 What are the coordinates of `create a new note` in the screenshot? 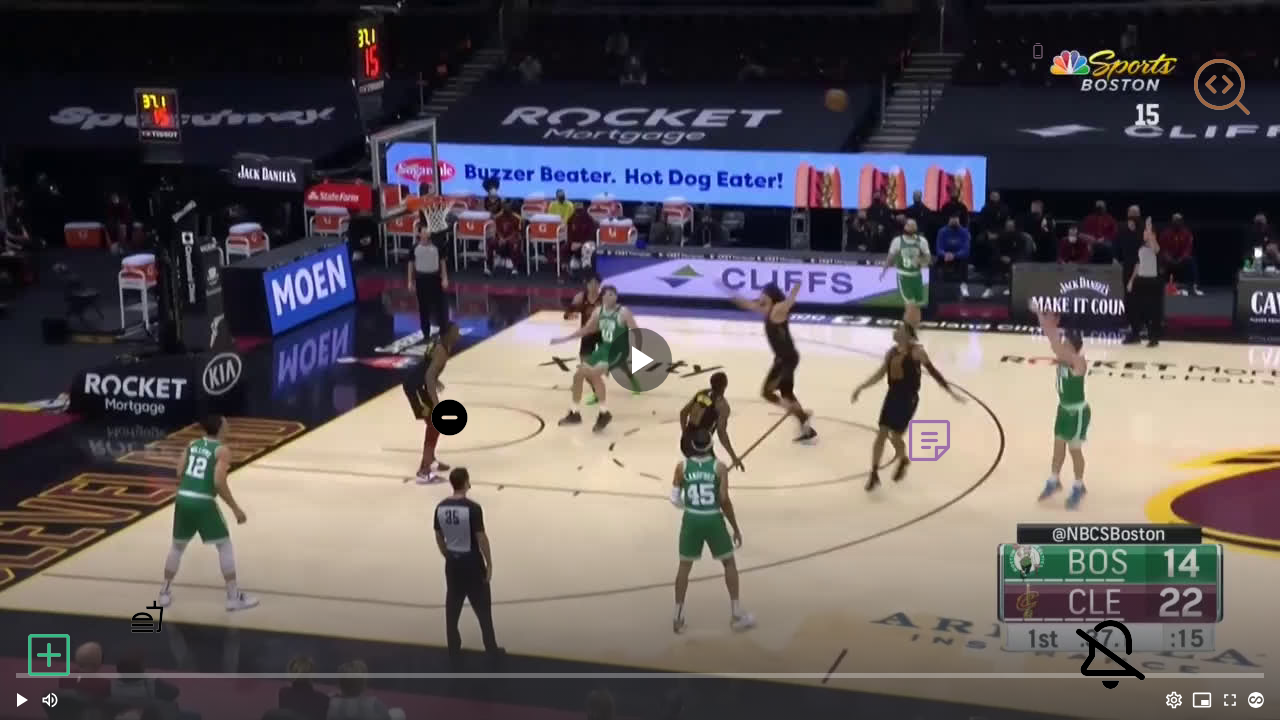 It's located at (929, 440).